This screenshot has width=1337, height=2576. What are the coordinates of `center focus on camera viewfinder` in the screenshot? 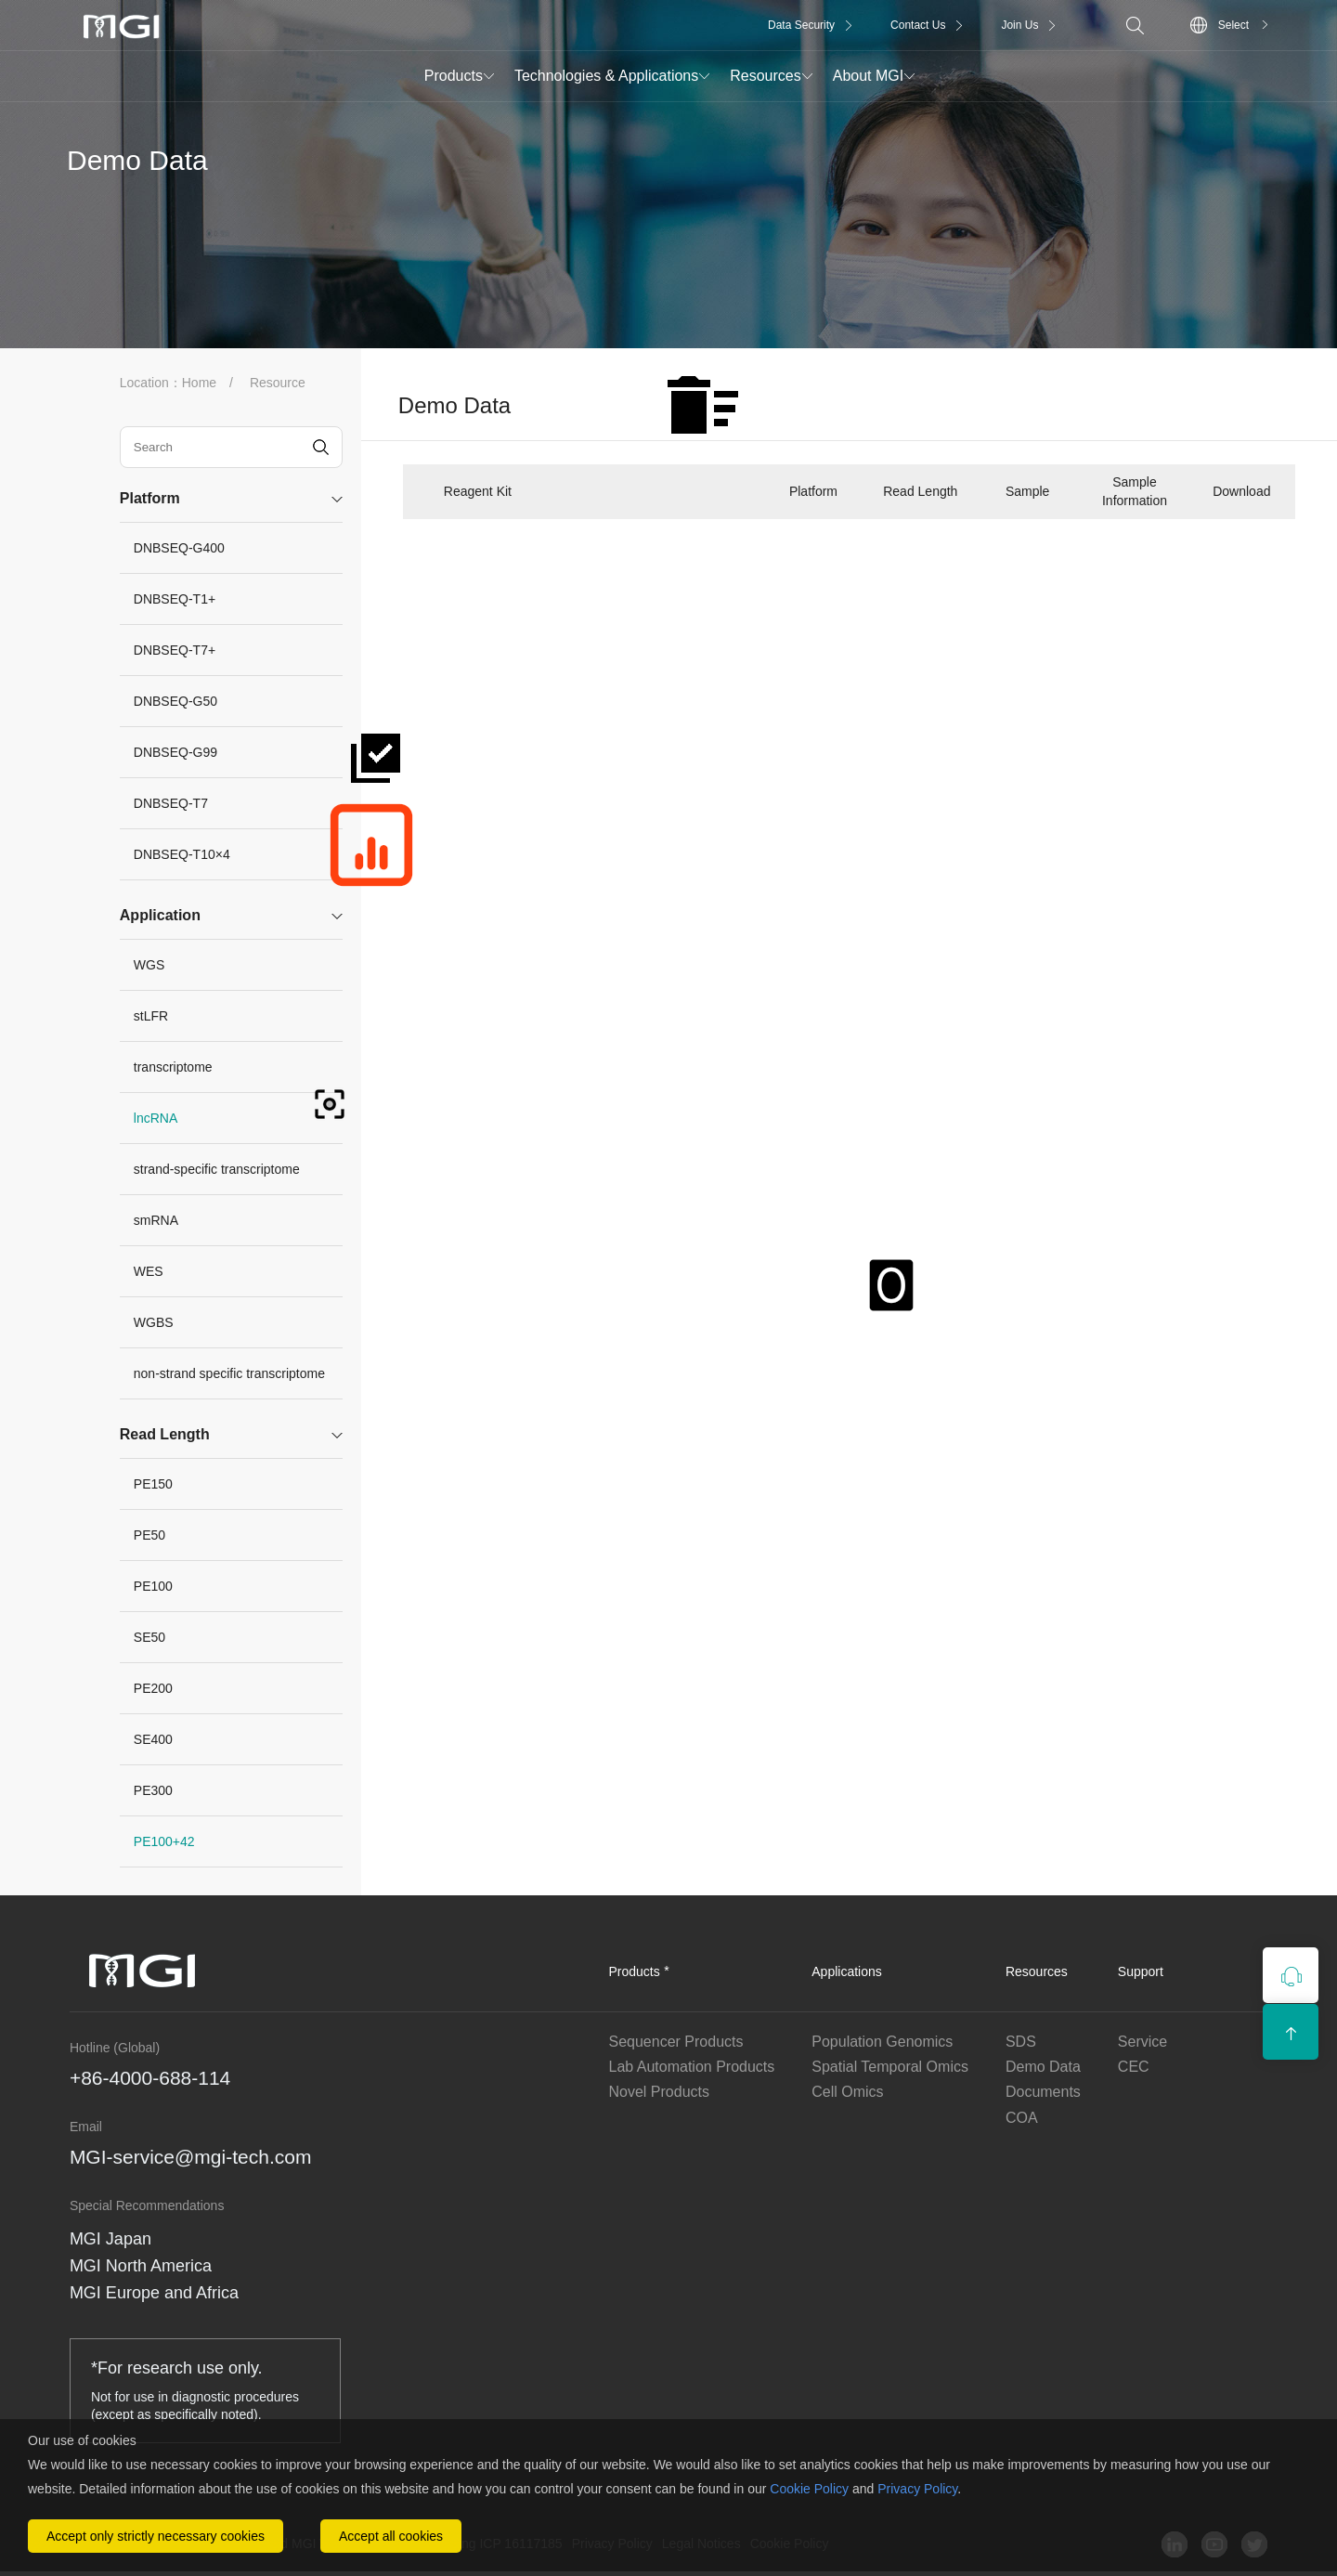 It's located at (330, 1104).